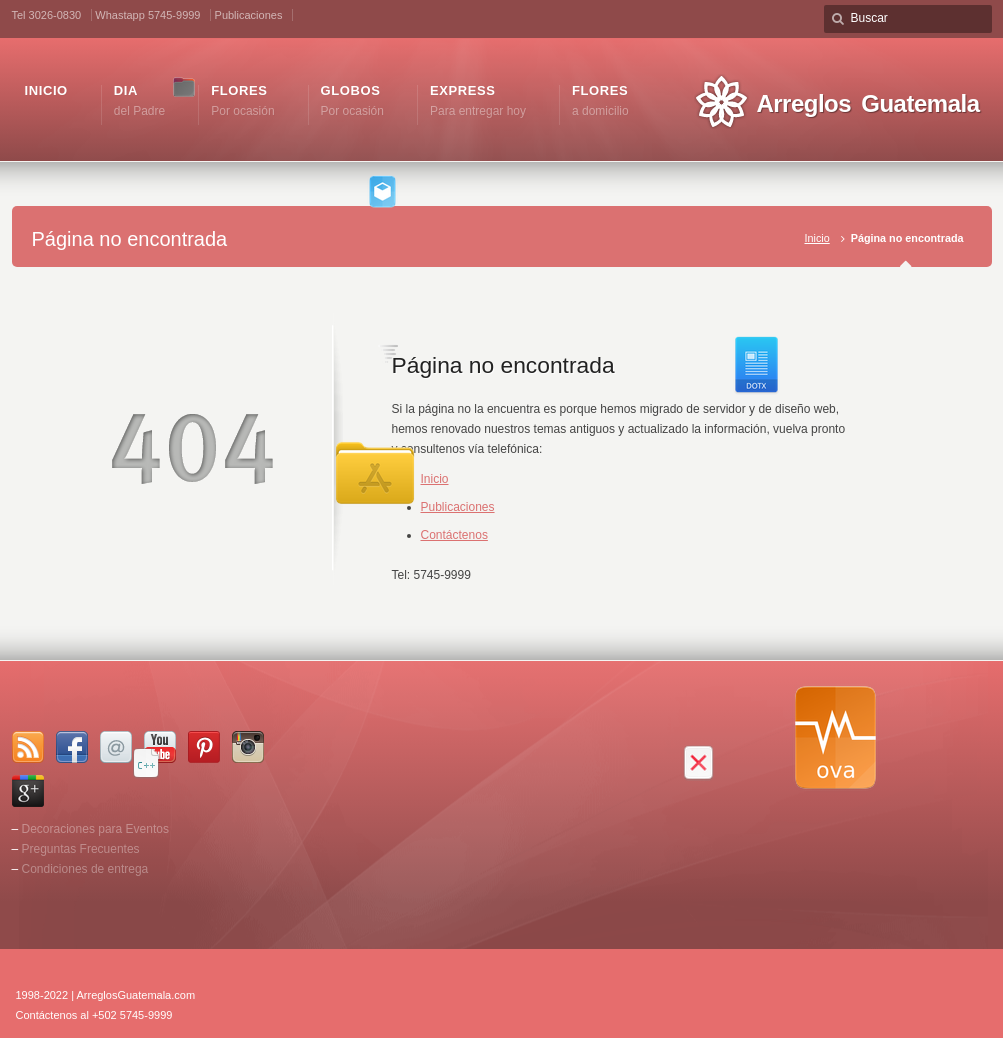 This screenshot has width=1003, height=1038. Describe the element at coordinates (146, 763) in the screenshot. I see `indicates a C++ source code file` at that location.